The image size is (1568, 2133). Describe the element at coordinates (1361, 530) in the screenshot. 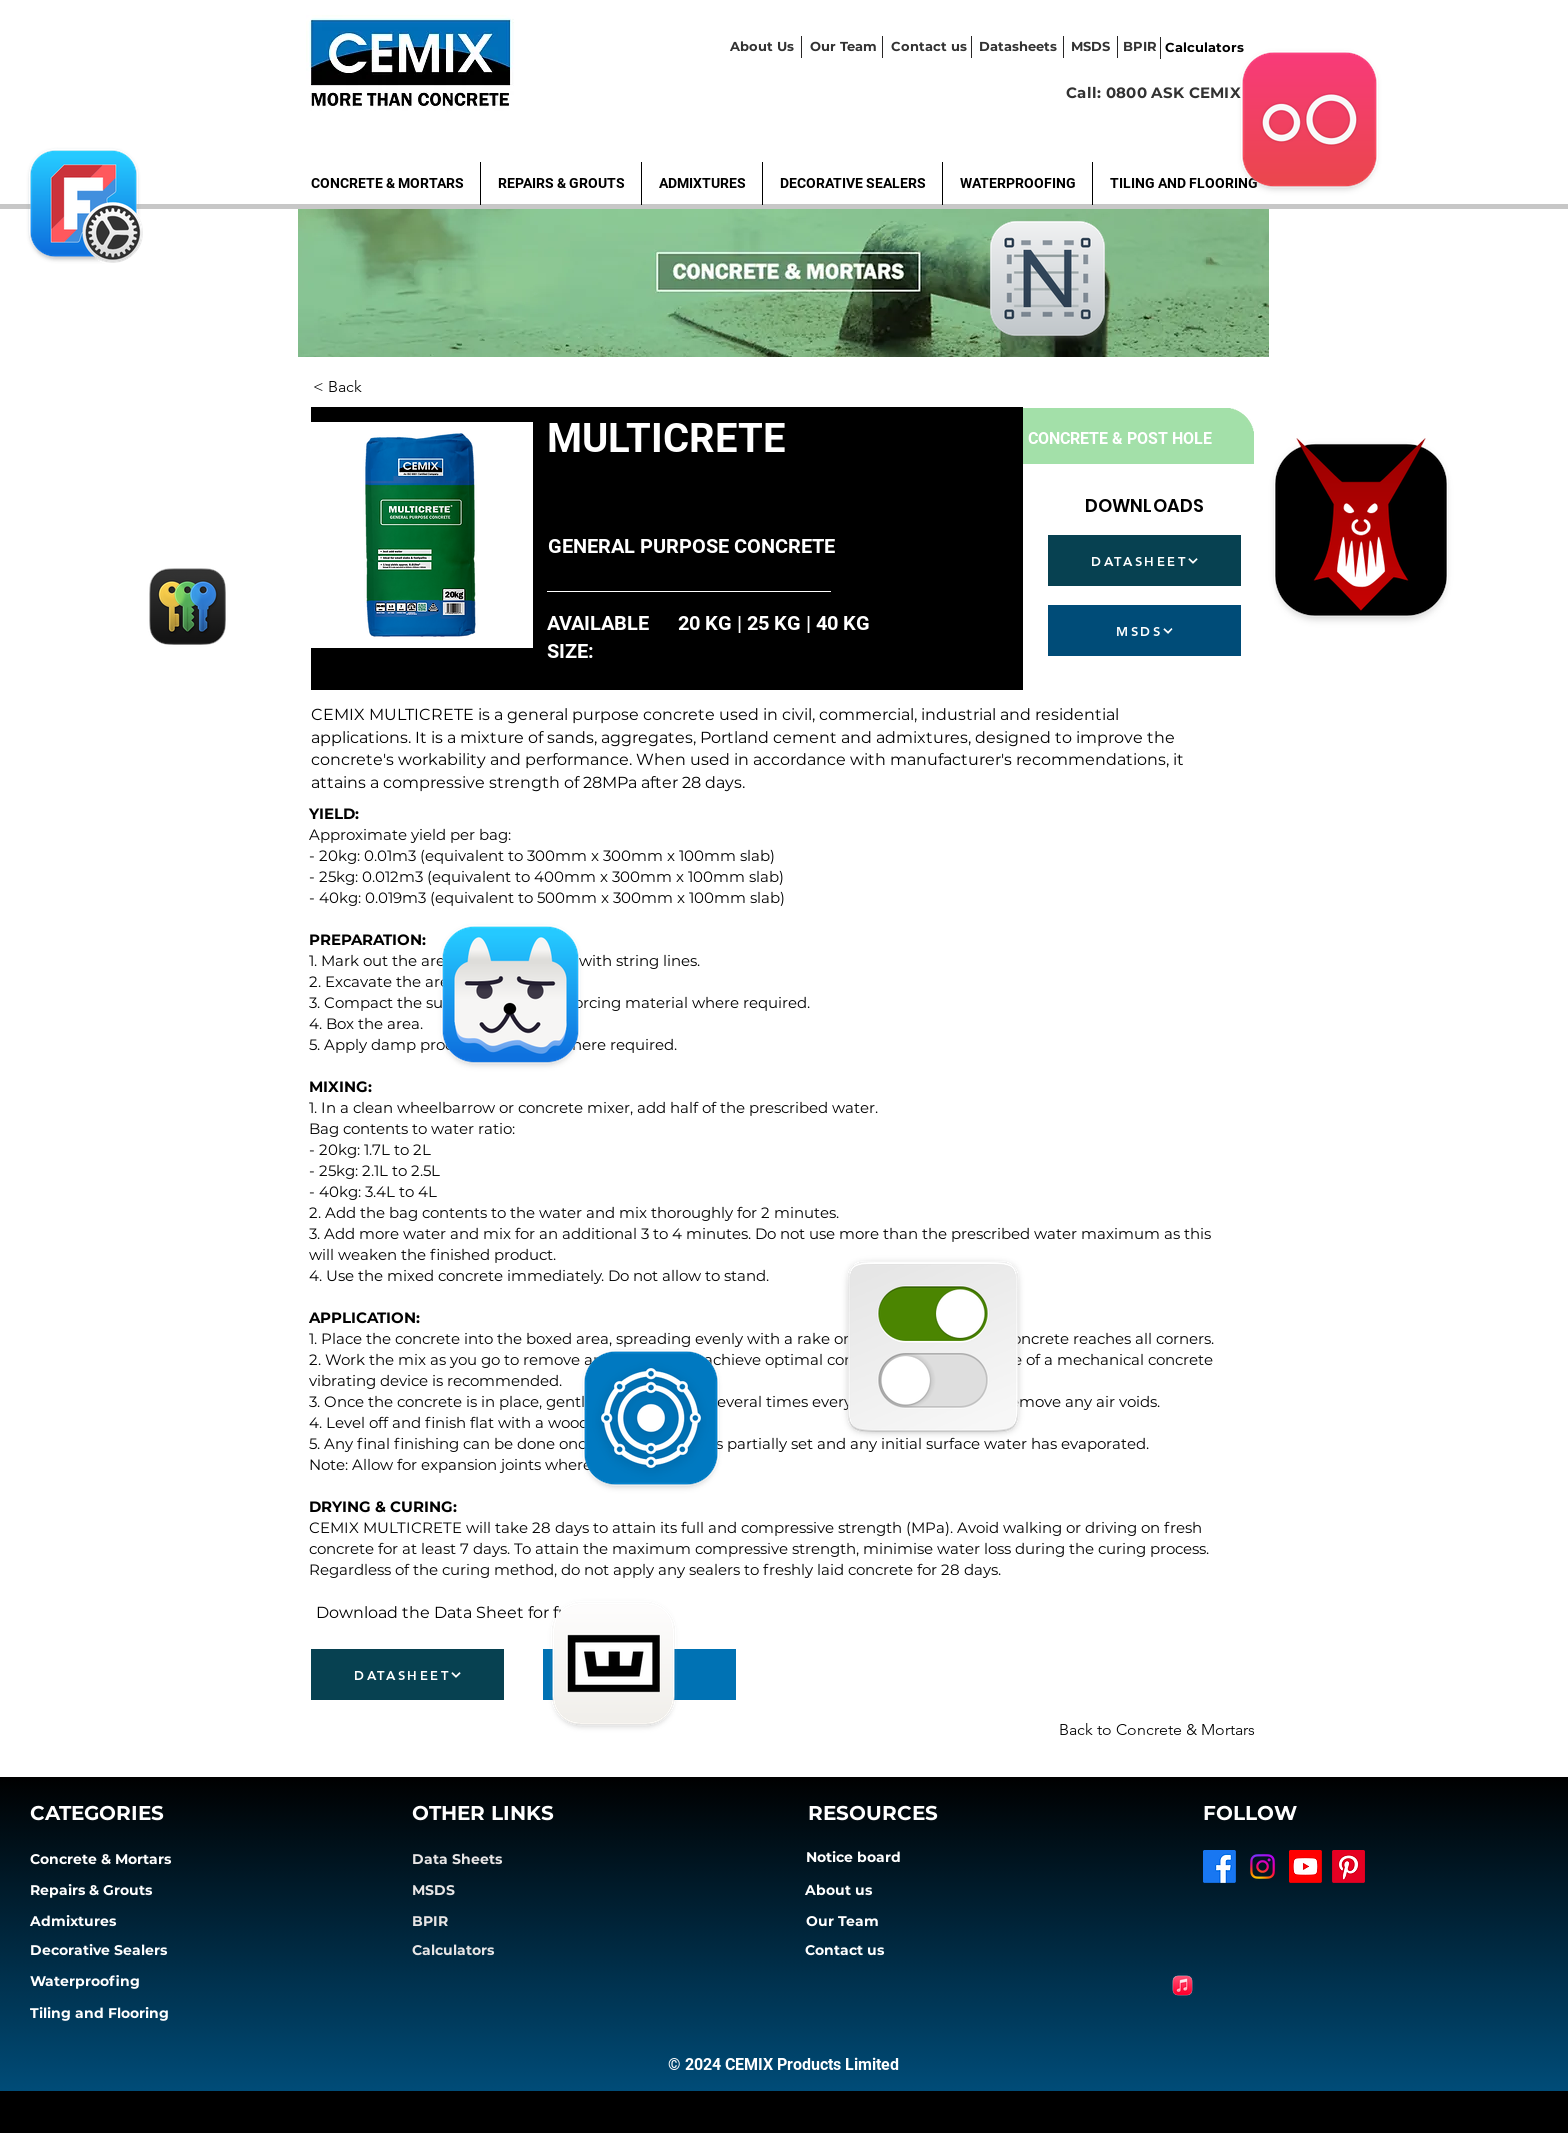

I see `launch dungeon keeper game` at that location.